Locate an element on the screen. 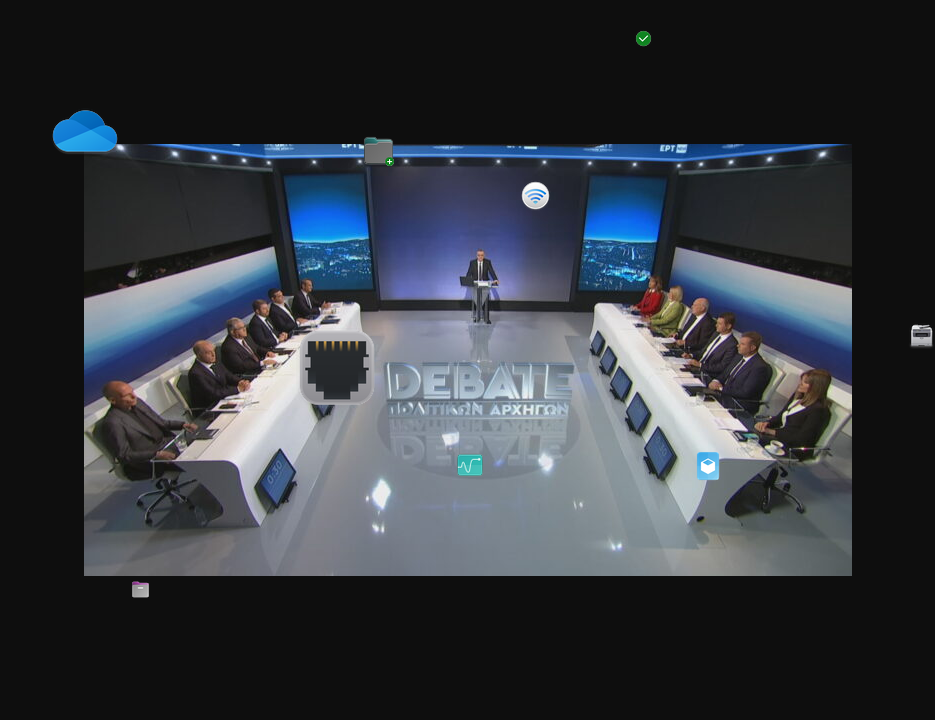 The image size is (935, 720). open the file manager is located at coordinates (140, 589).